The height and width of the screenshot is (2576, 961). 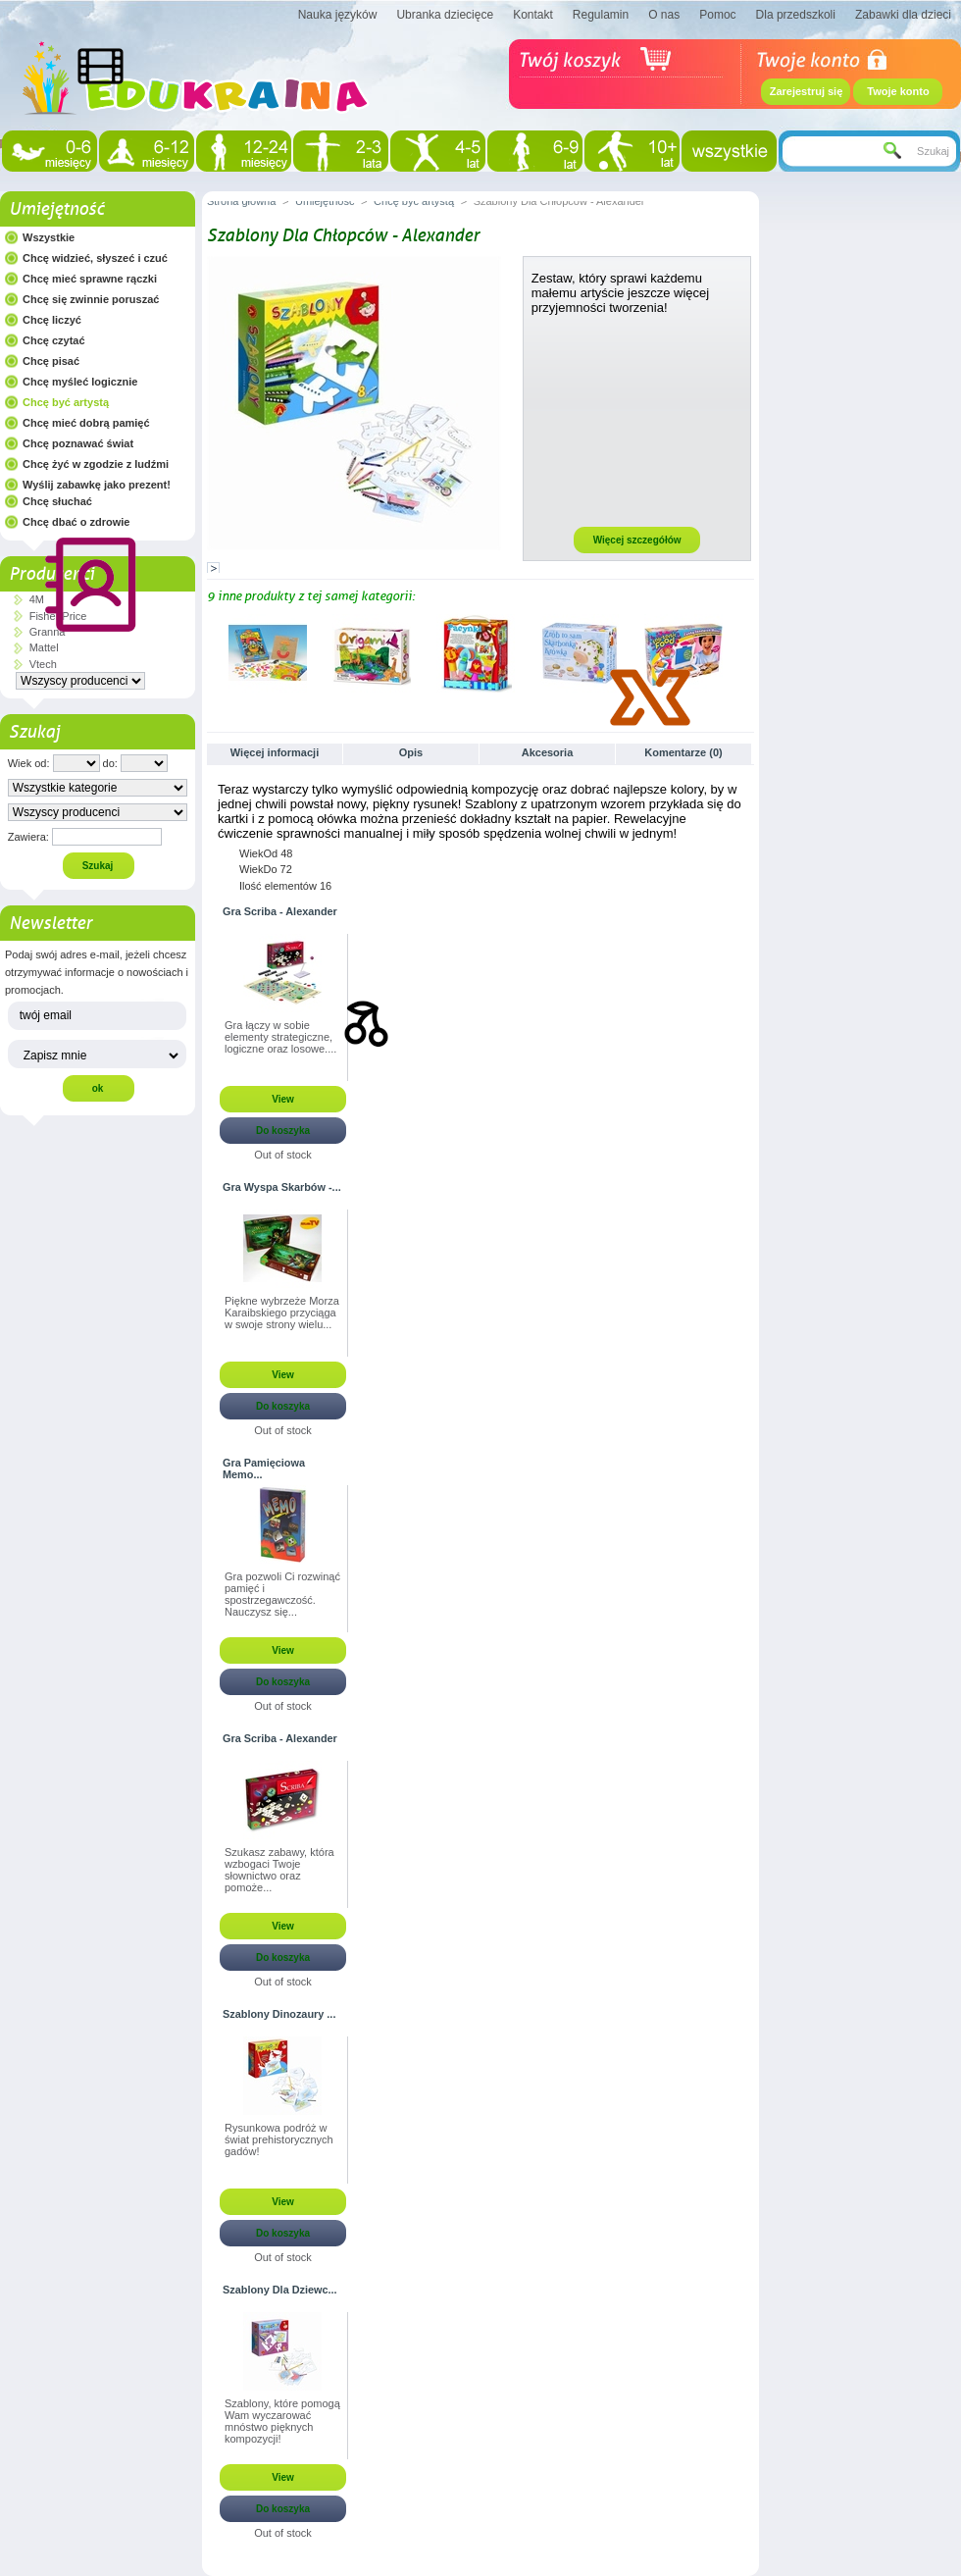 What do you see at coordinates (650, 697) in the screenshot?
I see `xdeep brand logo` at bounding box center [650, 697].